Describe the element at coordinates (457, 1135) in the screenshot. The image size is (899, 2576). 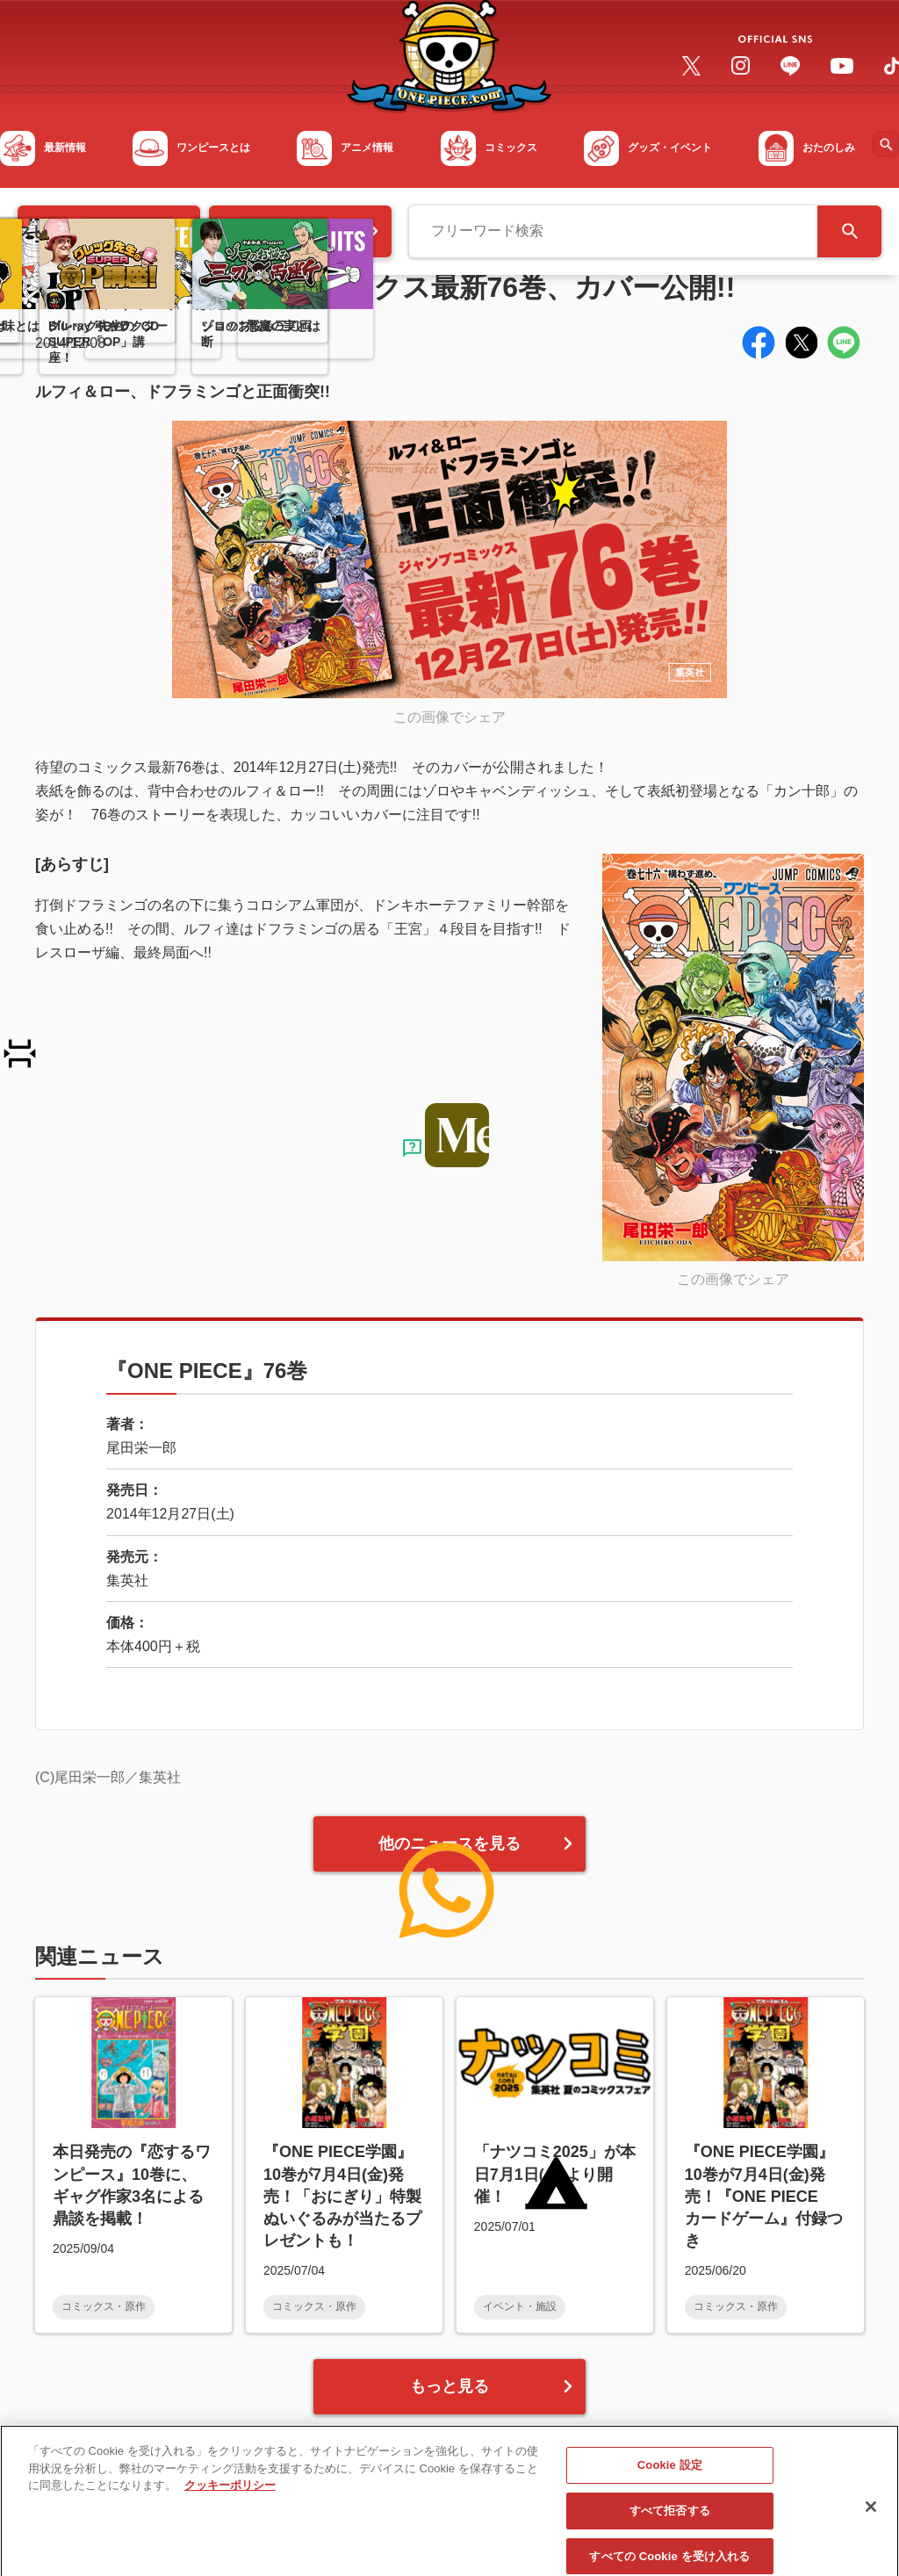
I see `open the Medium app` at that location.